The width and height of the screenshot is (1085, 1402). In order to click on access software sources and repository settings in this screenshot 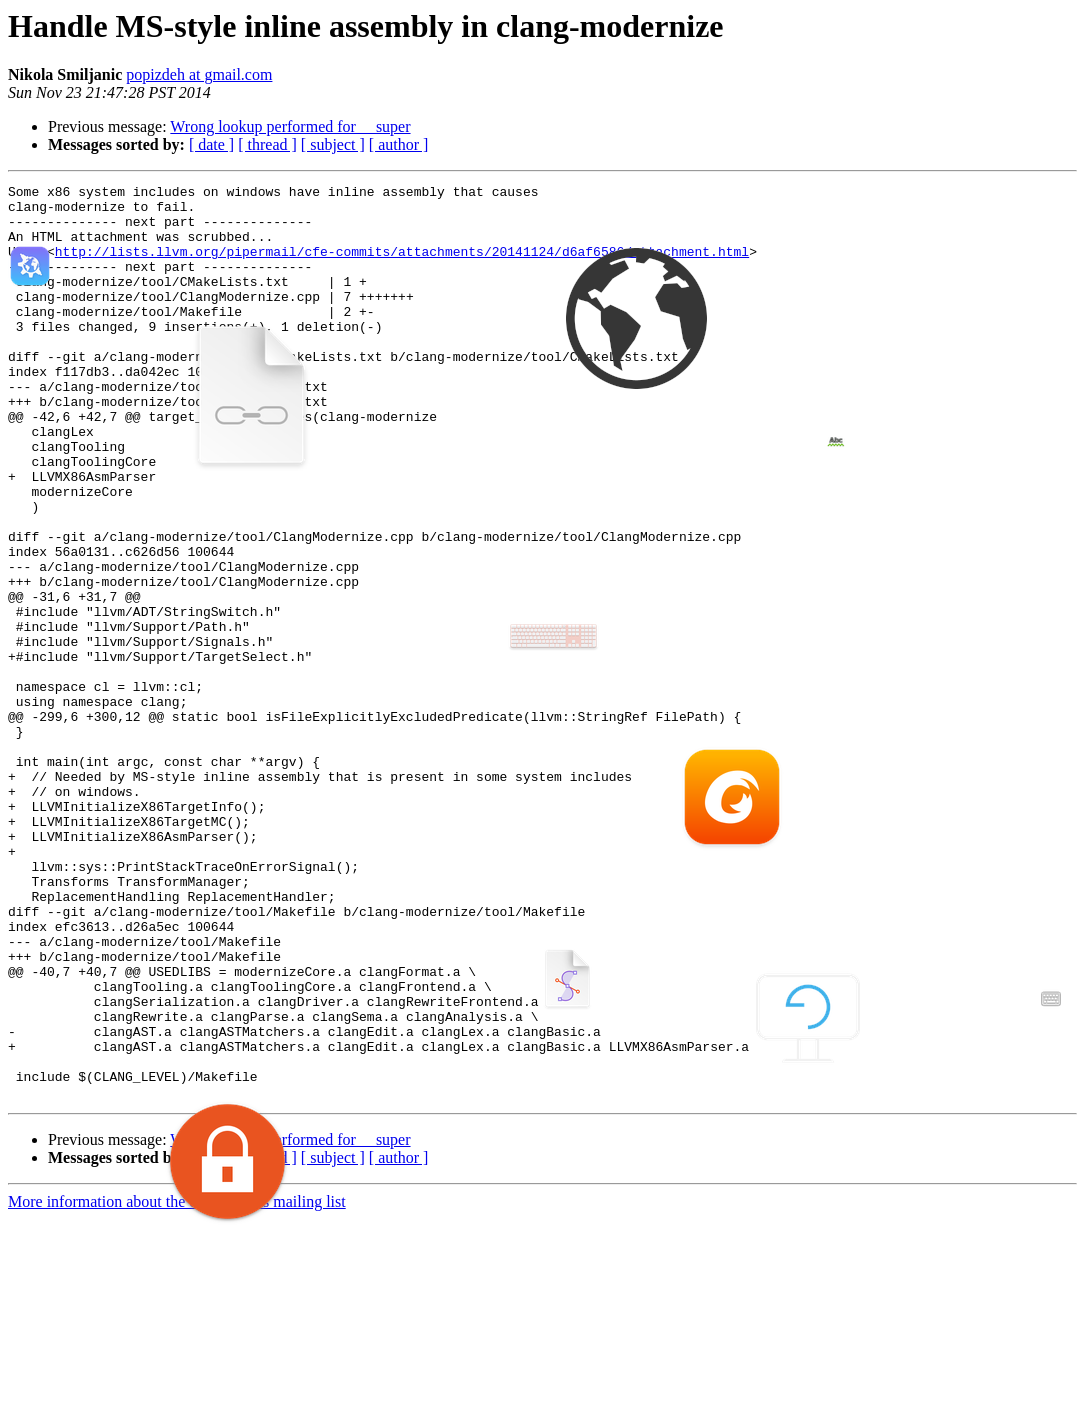, I will do `click(636, 318)`.